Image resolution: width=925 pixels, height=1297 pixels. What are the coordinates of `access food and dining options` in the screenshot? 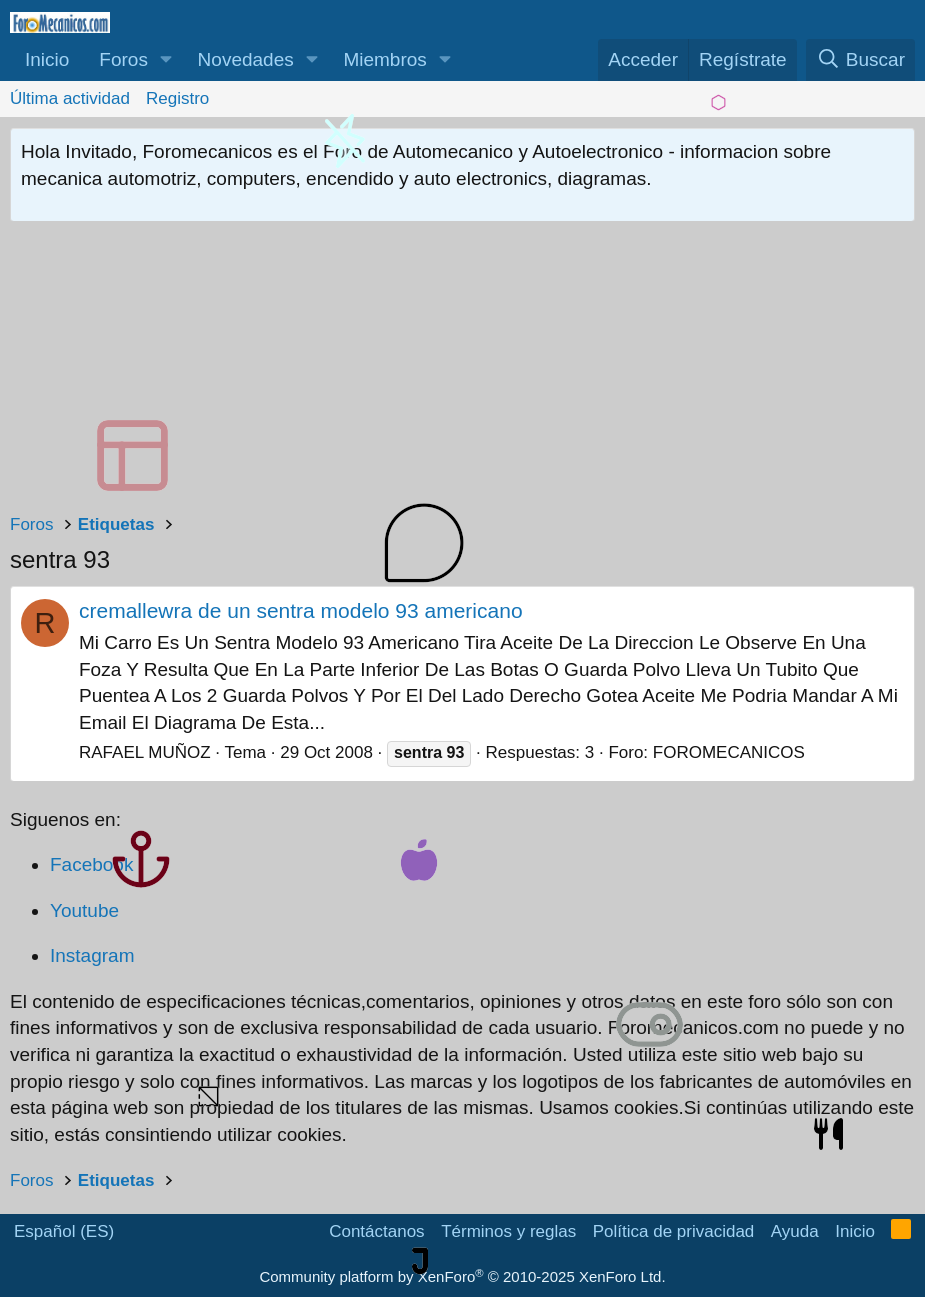 It's located at (829, 1134).